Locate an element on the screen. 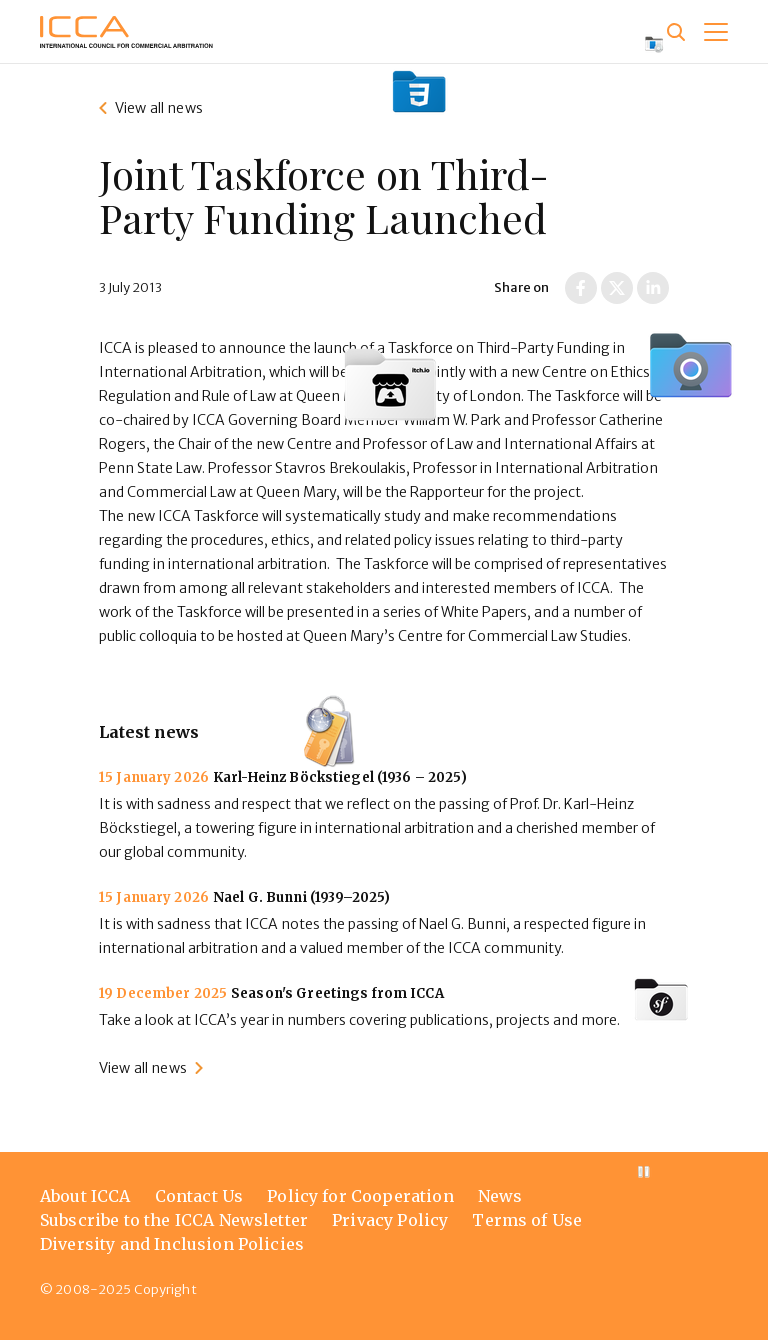 The image size is (768, 1340). pause media playback is located at coordinates (643, 1171).